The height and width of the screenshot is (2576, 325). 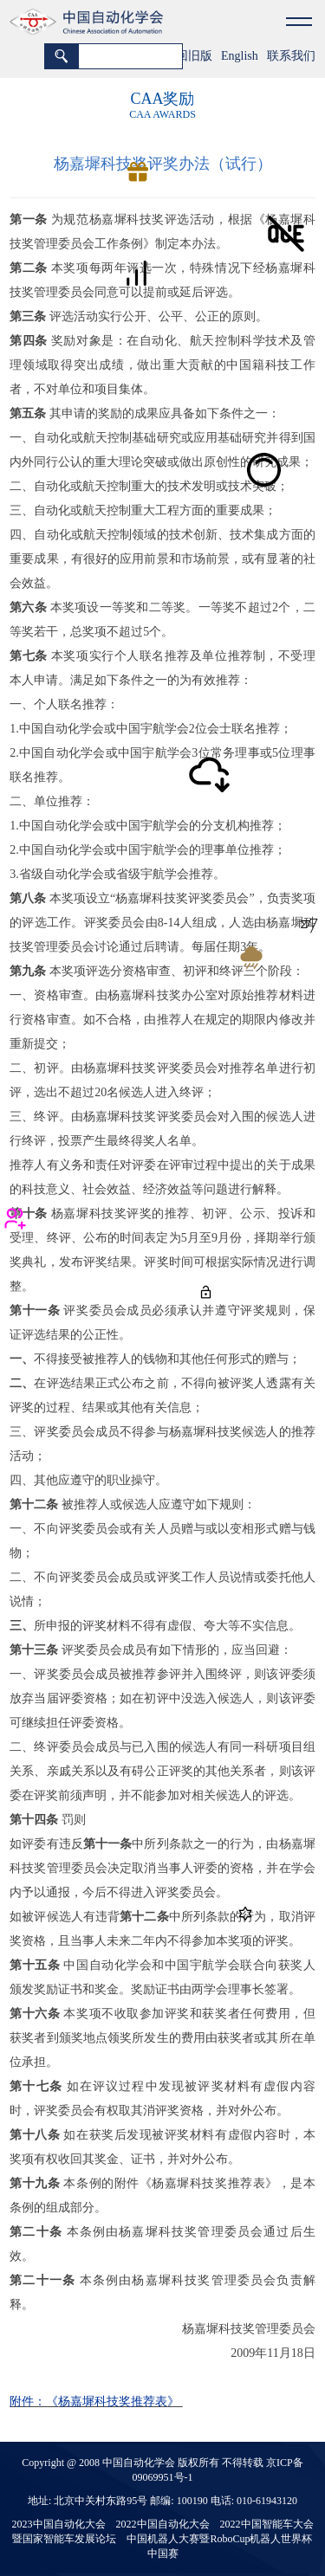 What do you see at coordinates (15, 1218) in the screenshot?
I see `add a new team member` at bounding box center [15, 1218].